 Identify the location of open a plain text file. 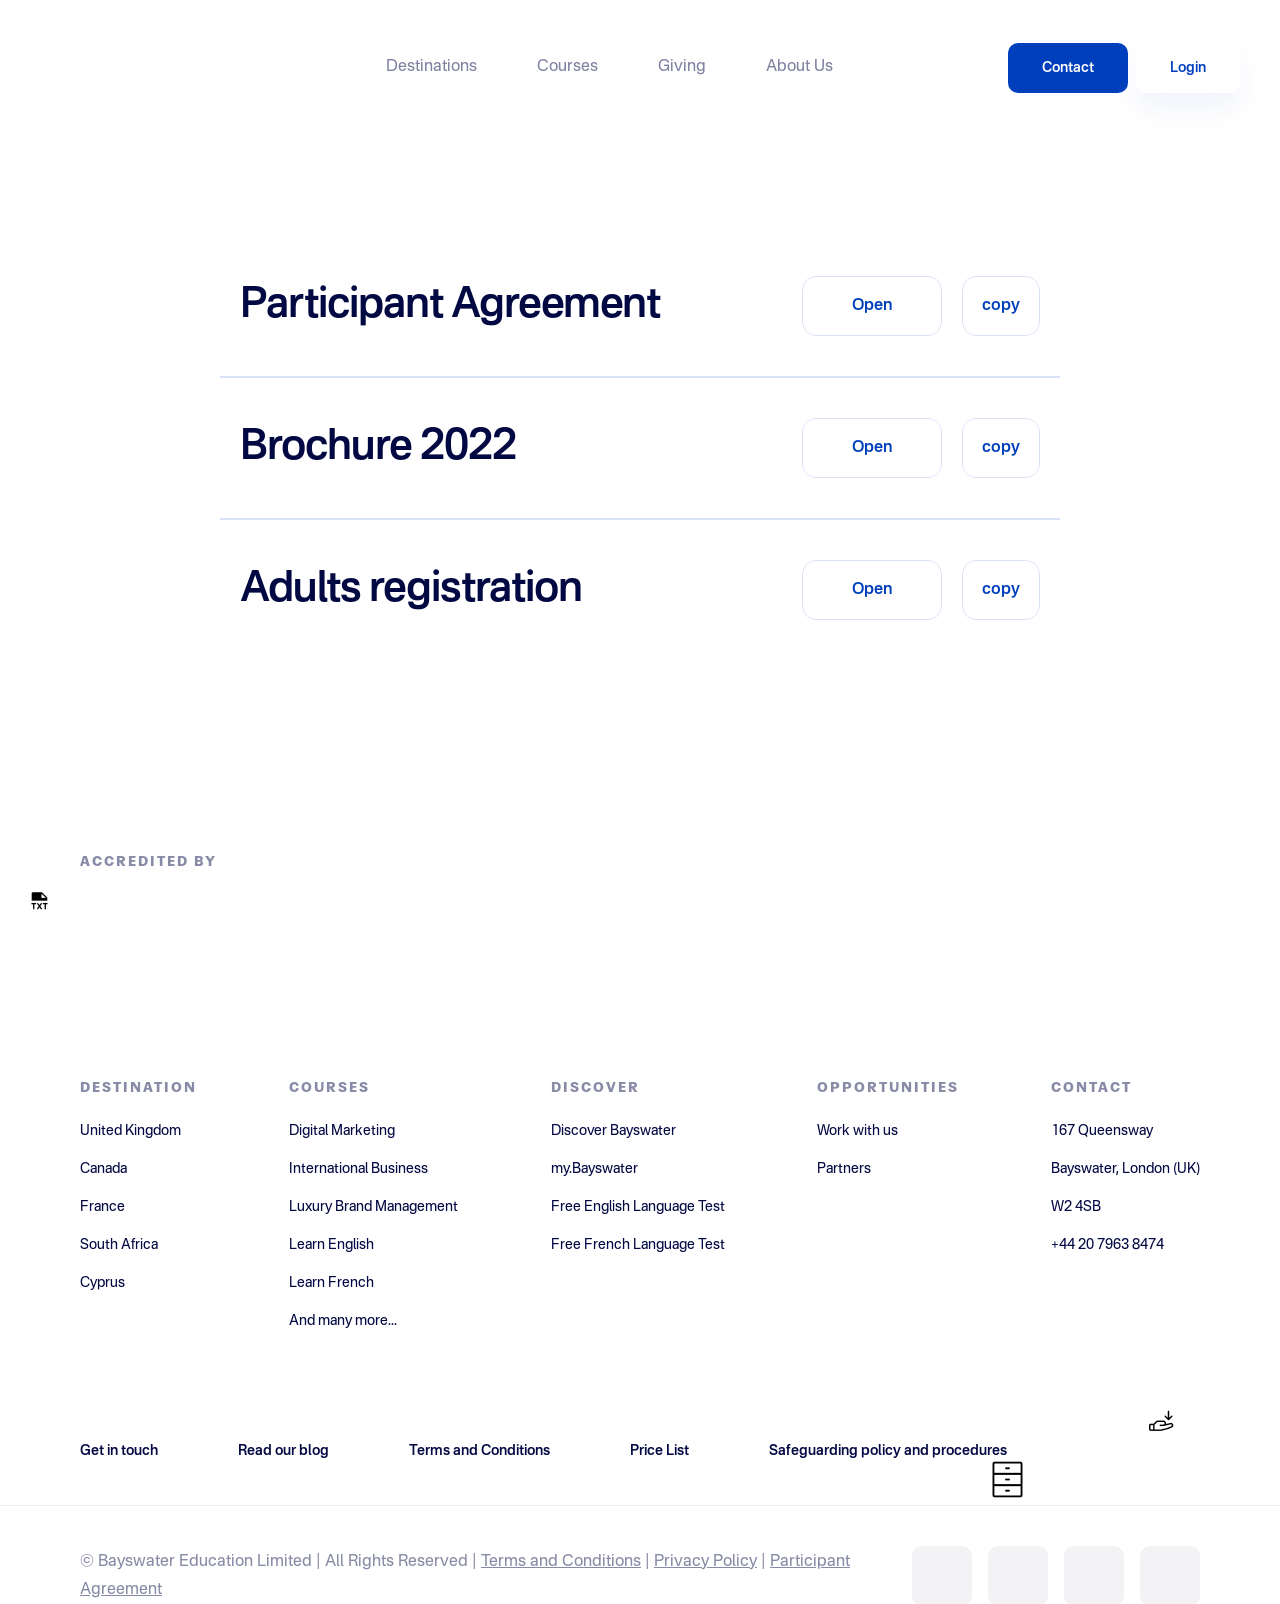
(39, 901).